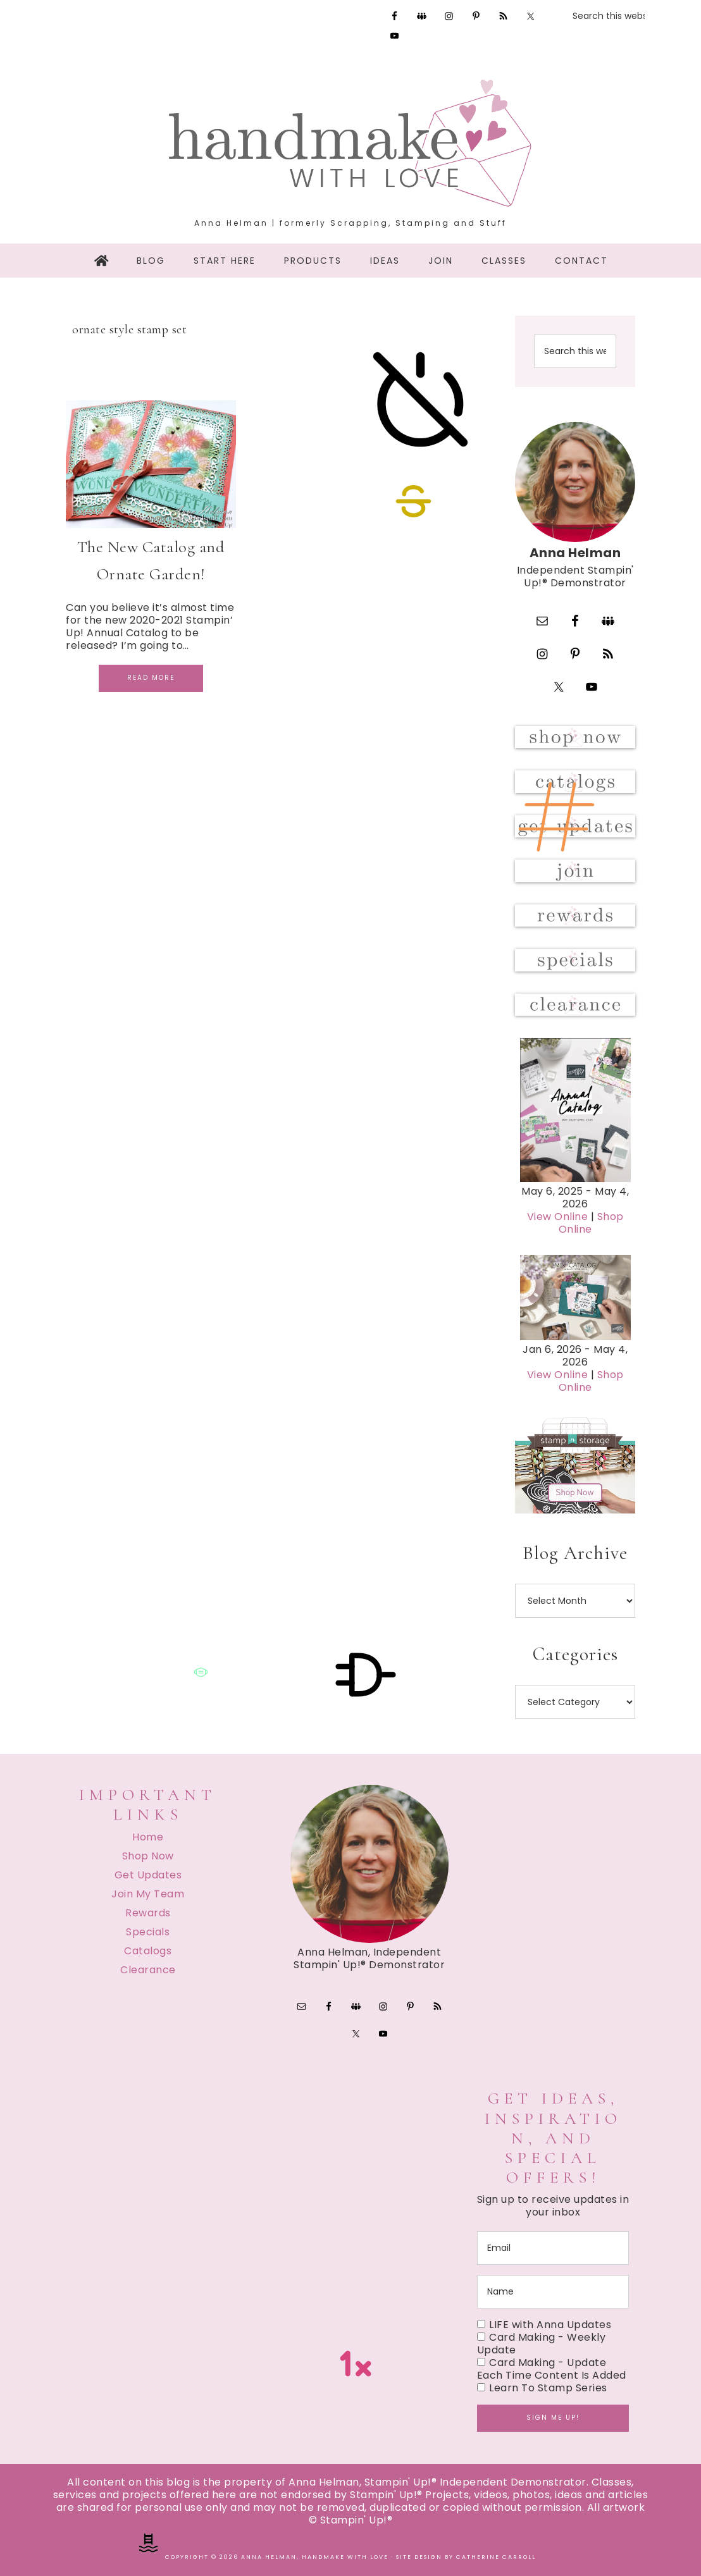 The width and height of the screenshot is (701, 2576). I want to click on power off or shutdown disabled, so click(420, 399).